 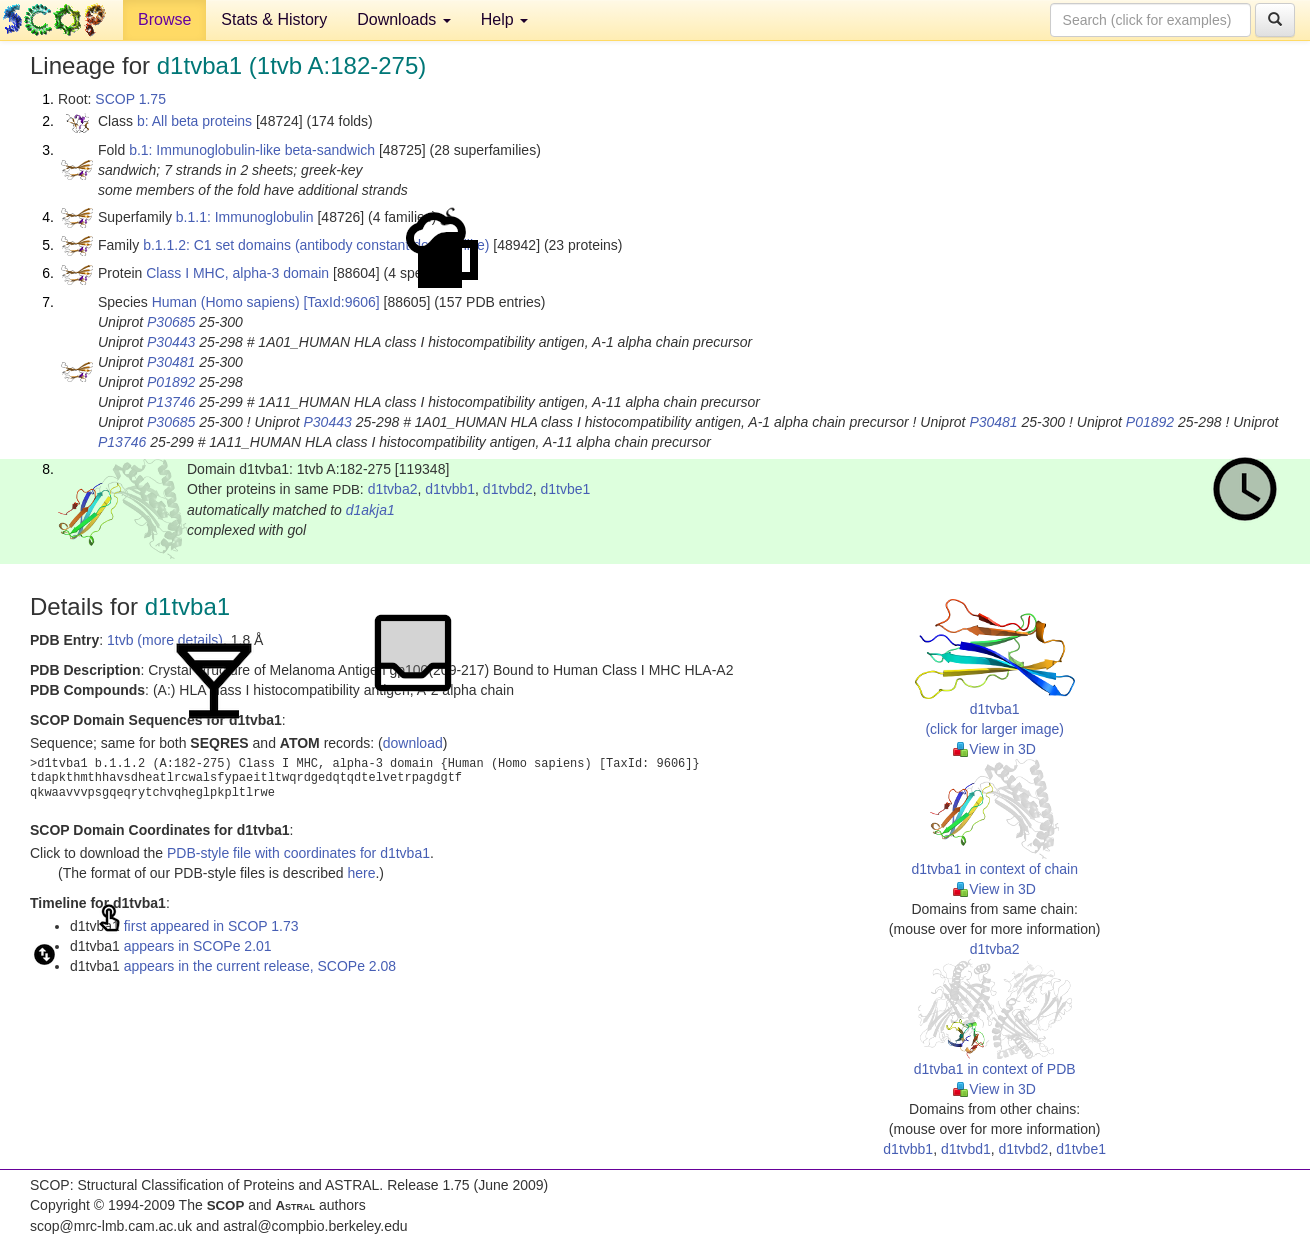 I want to click on view inbox or incoming items, so click(x=413, y=653).